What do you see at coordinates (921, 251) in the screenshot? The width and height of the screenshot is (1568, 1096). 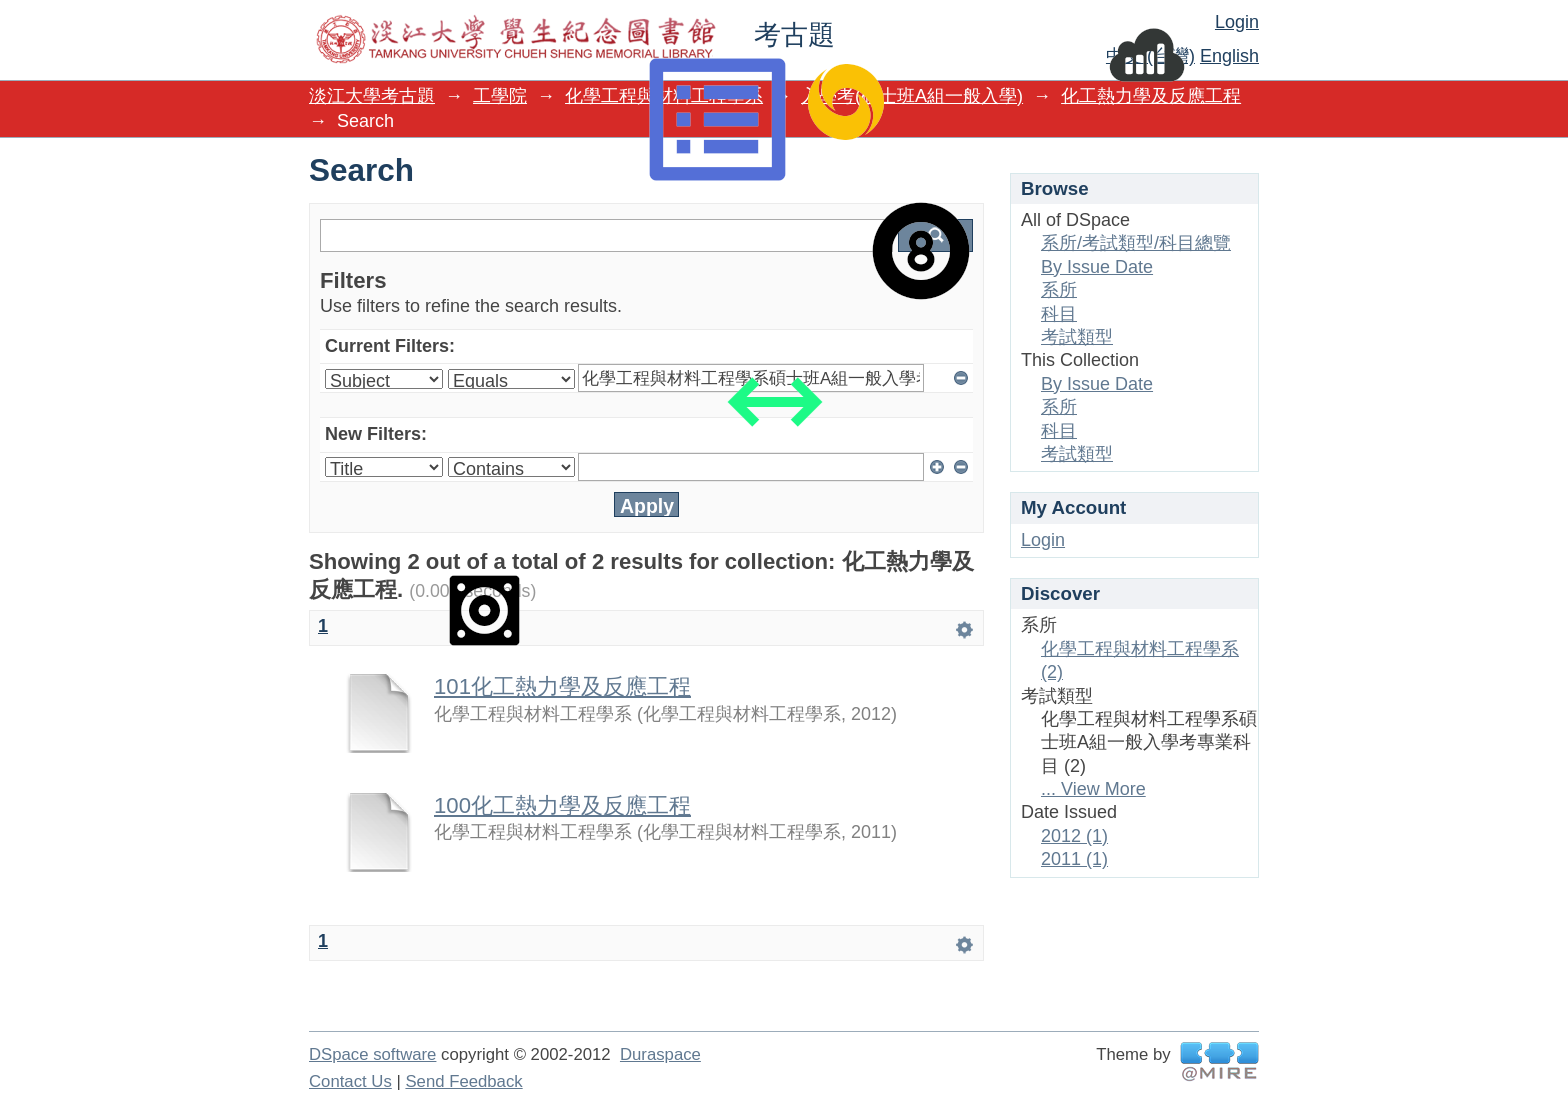 I see `access billiards or pool game` at bounding box center [921, 251].